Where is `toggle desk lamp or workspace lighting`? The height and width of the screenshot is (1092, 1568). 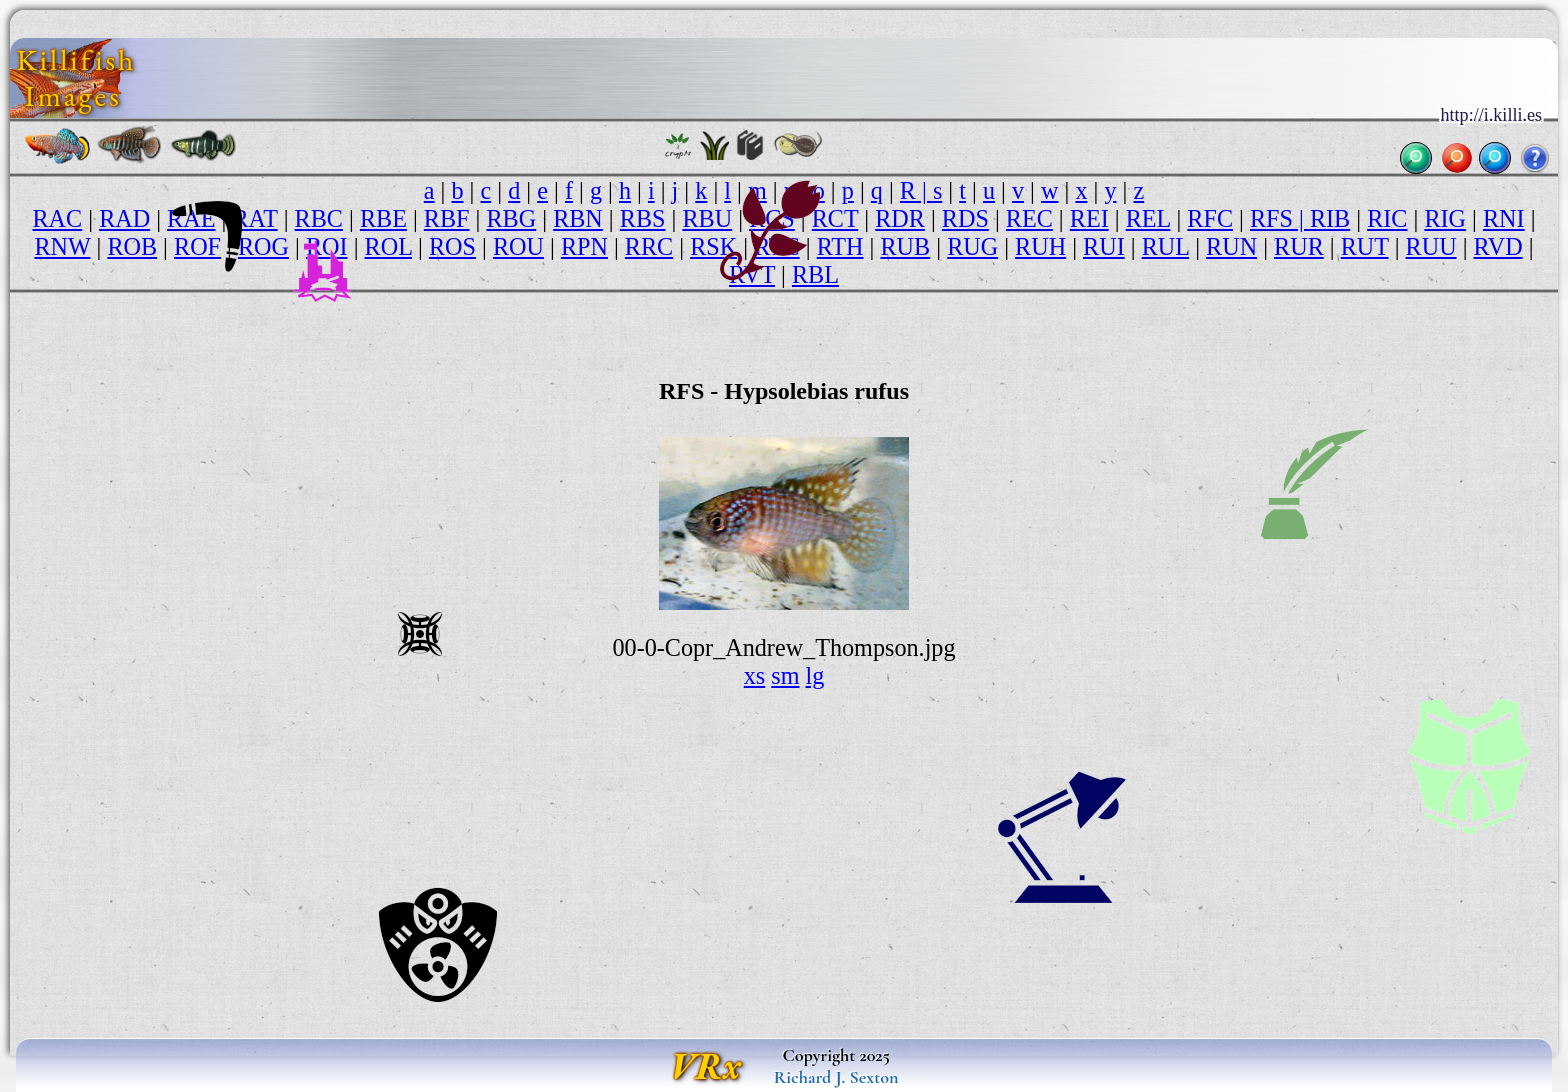
toggle desk lamp or workspace lighting is located at coordinates (1063, 837).